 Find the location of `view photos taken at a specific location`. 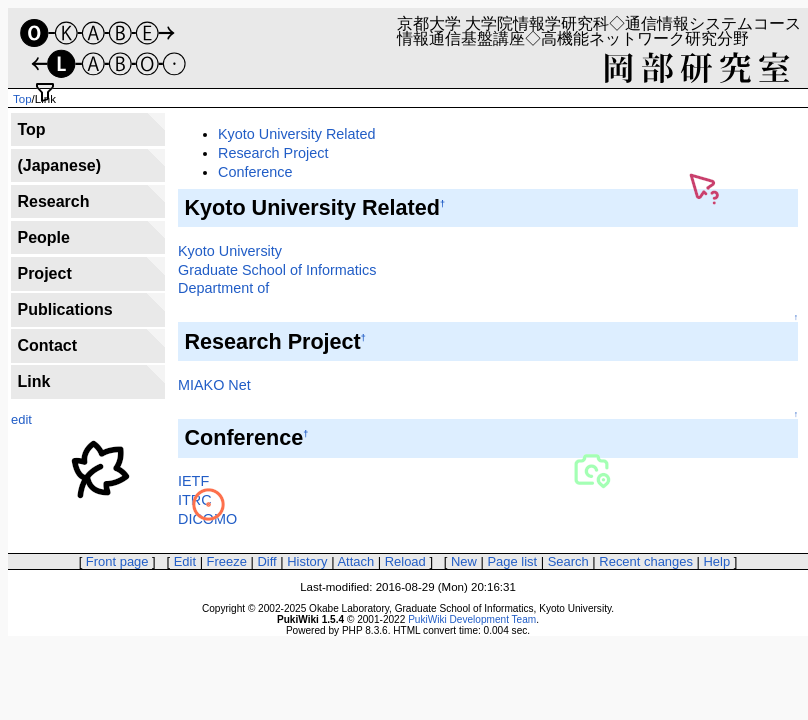

view photos taken at a specific location is located at coordinates (591, 469).